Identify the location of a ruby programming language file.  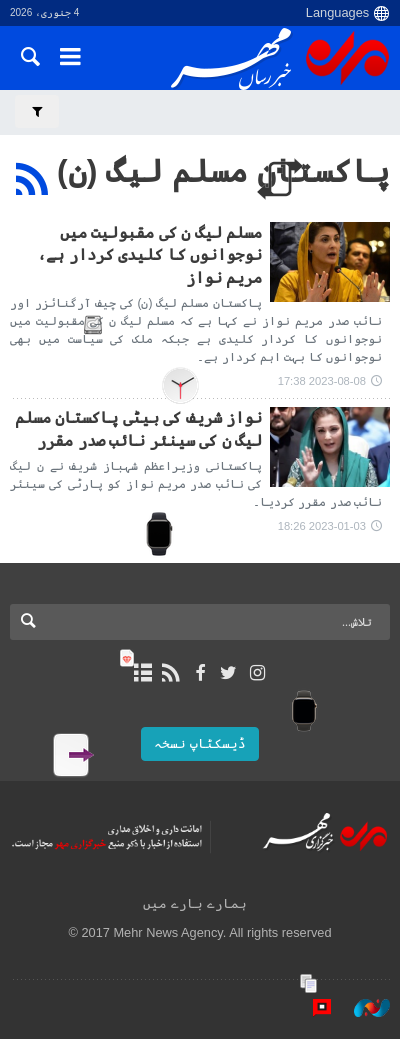
(127, 658).